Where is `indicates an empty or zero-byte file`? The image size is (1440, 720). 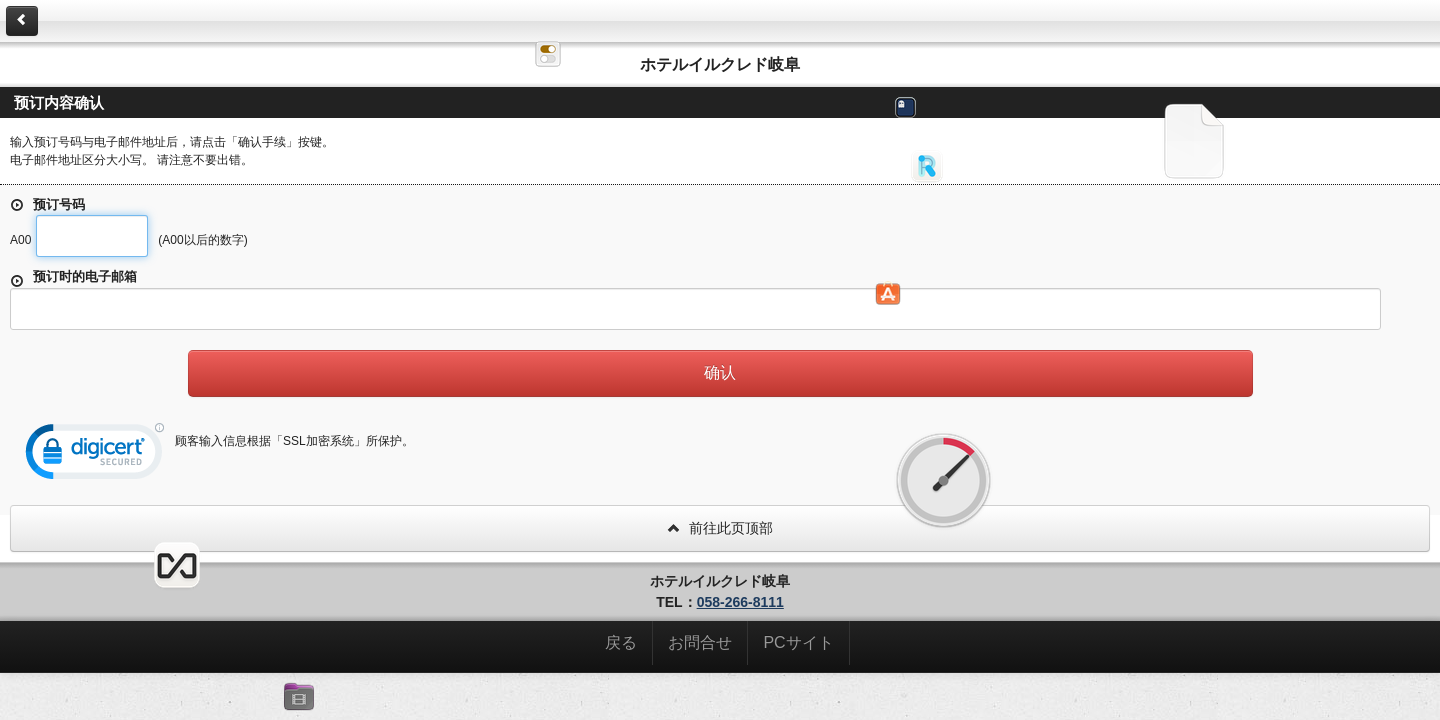 indicates an empty or zero-byte file is located at coordinates (1194, 141).